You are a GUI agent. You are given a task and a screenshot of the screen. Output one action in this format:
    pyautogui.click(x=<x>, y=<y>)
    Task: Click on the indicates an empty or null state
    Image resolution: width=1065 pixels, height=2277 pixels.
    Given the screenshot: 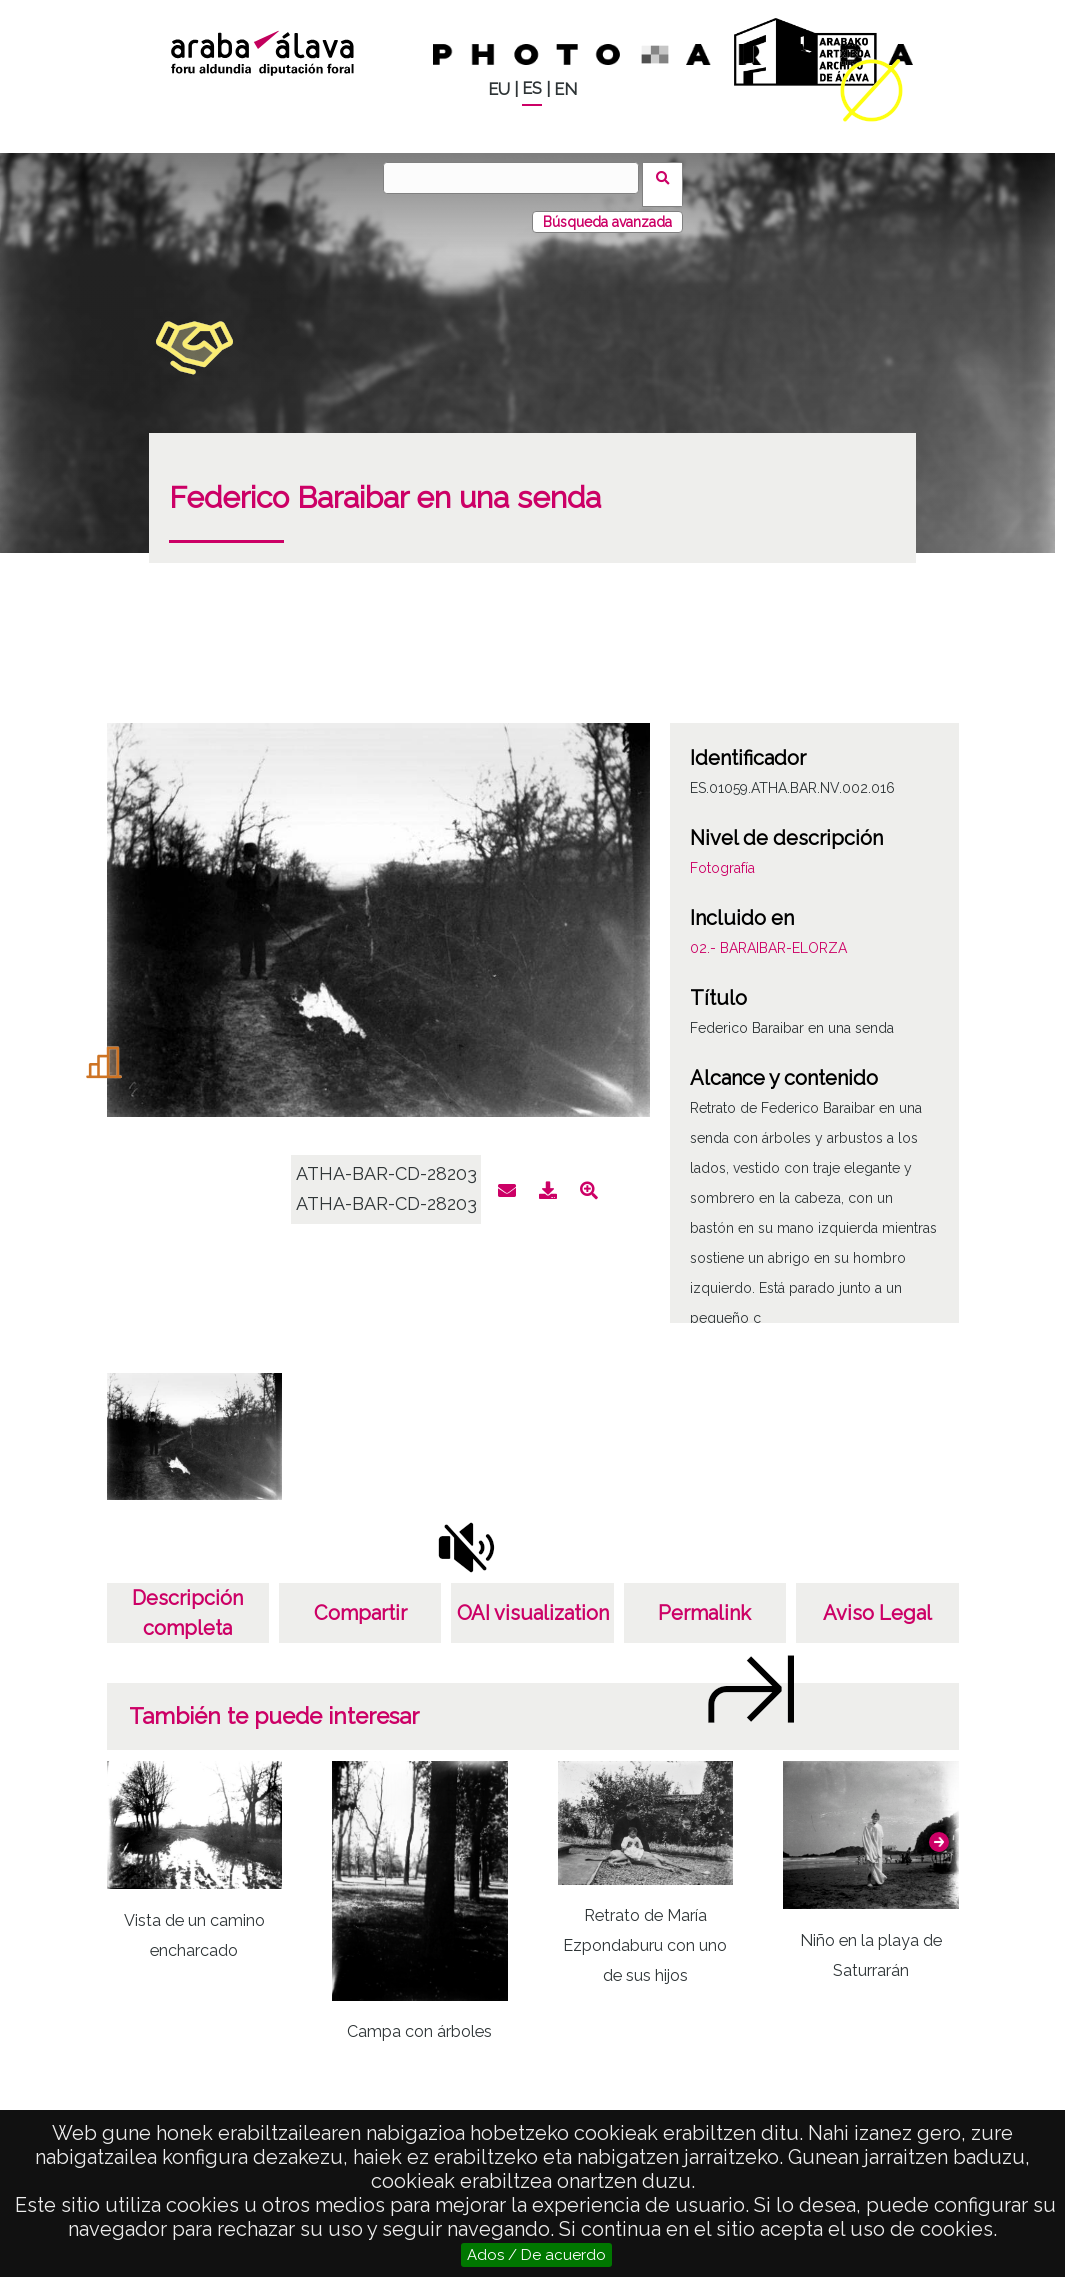 What is the action you would take?
    pyautogui.click(x=871, y=90)
    